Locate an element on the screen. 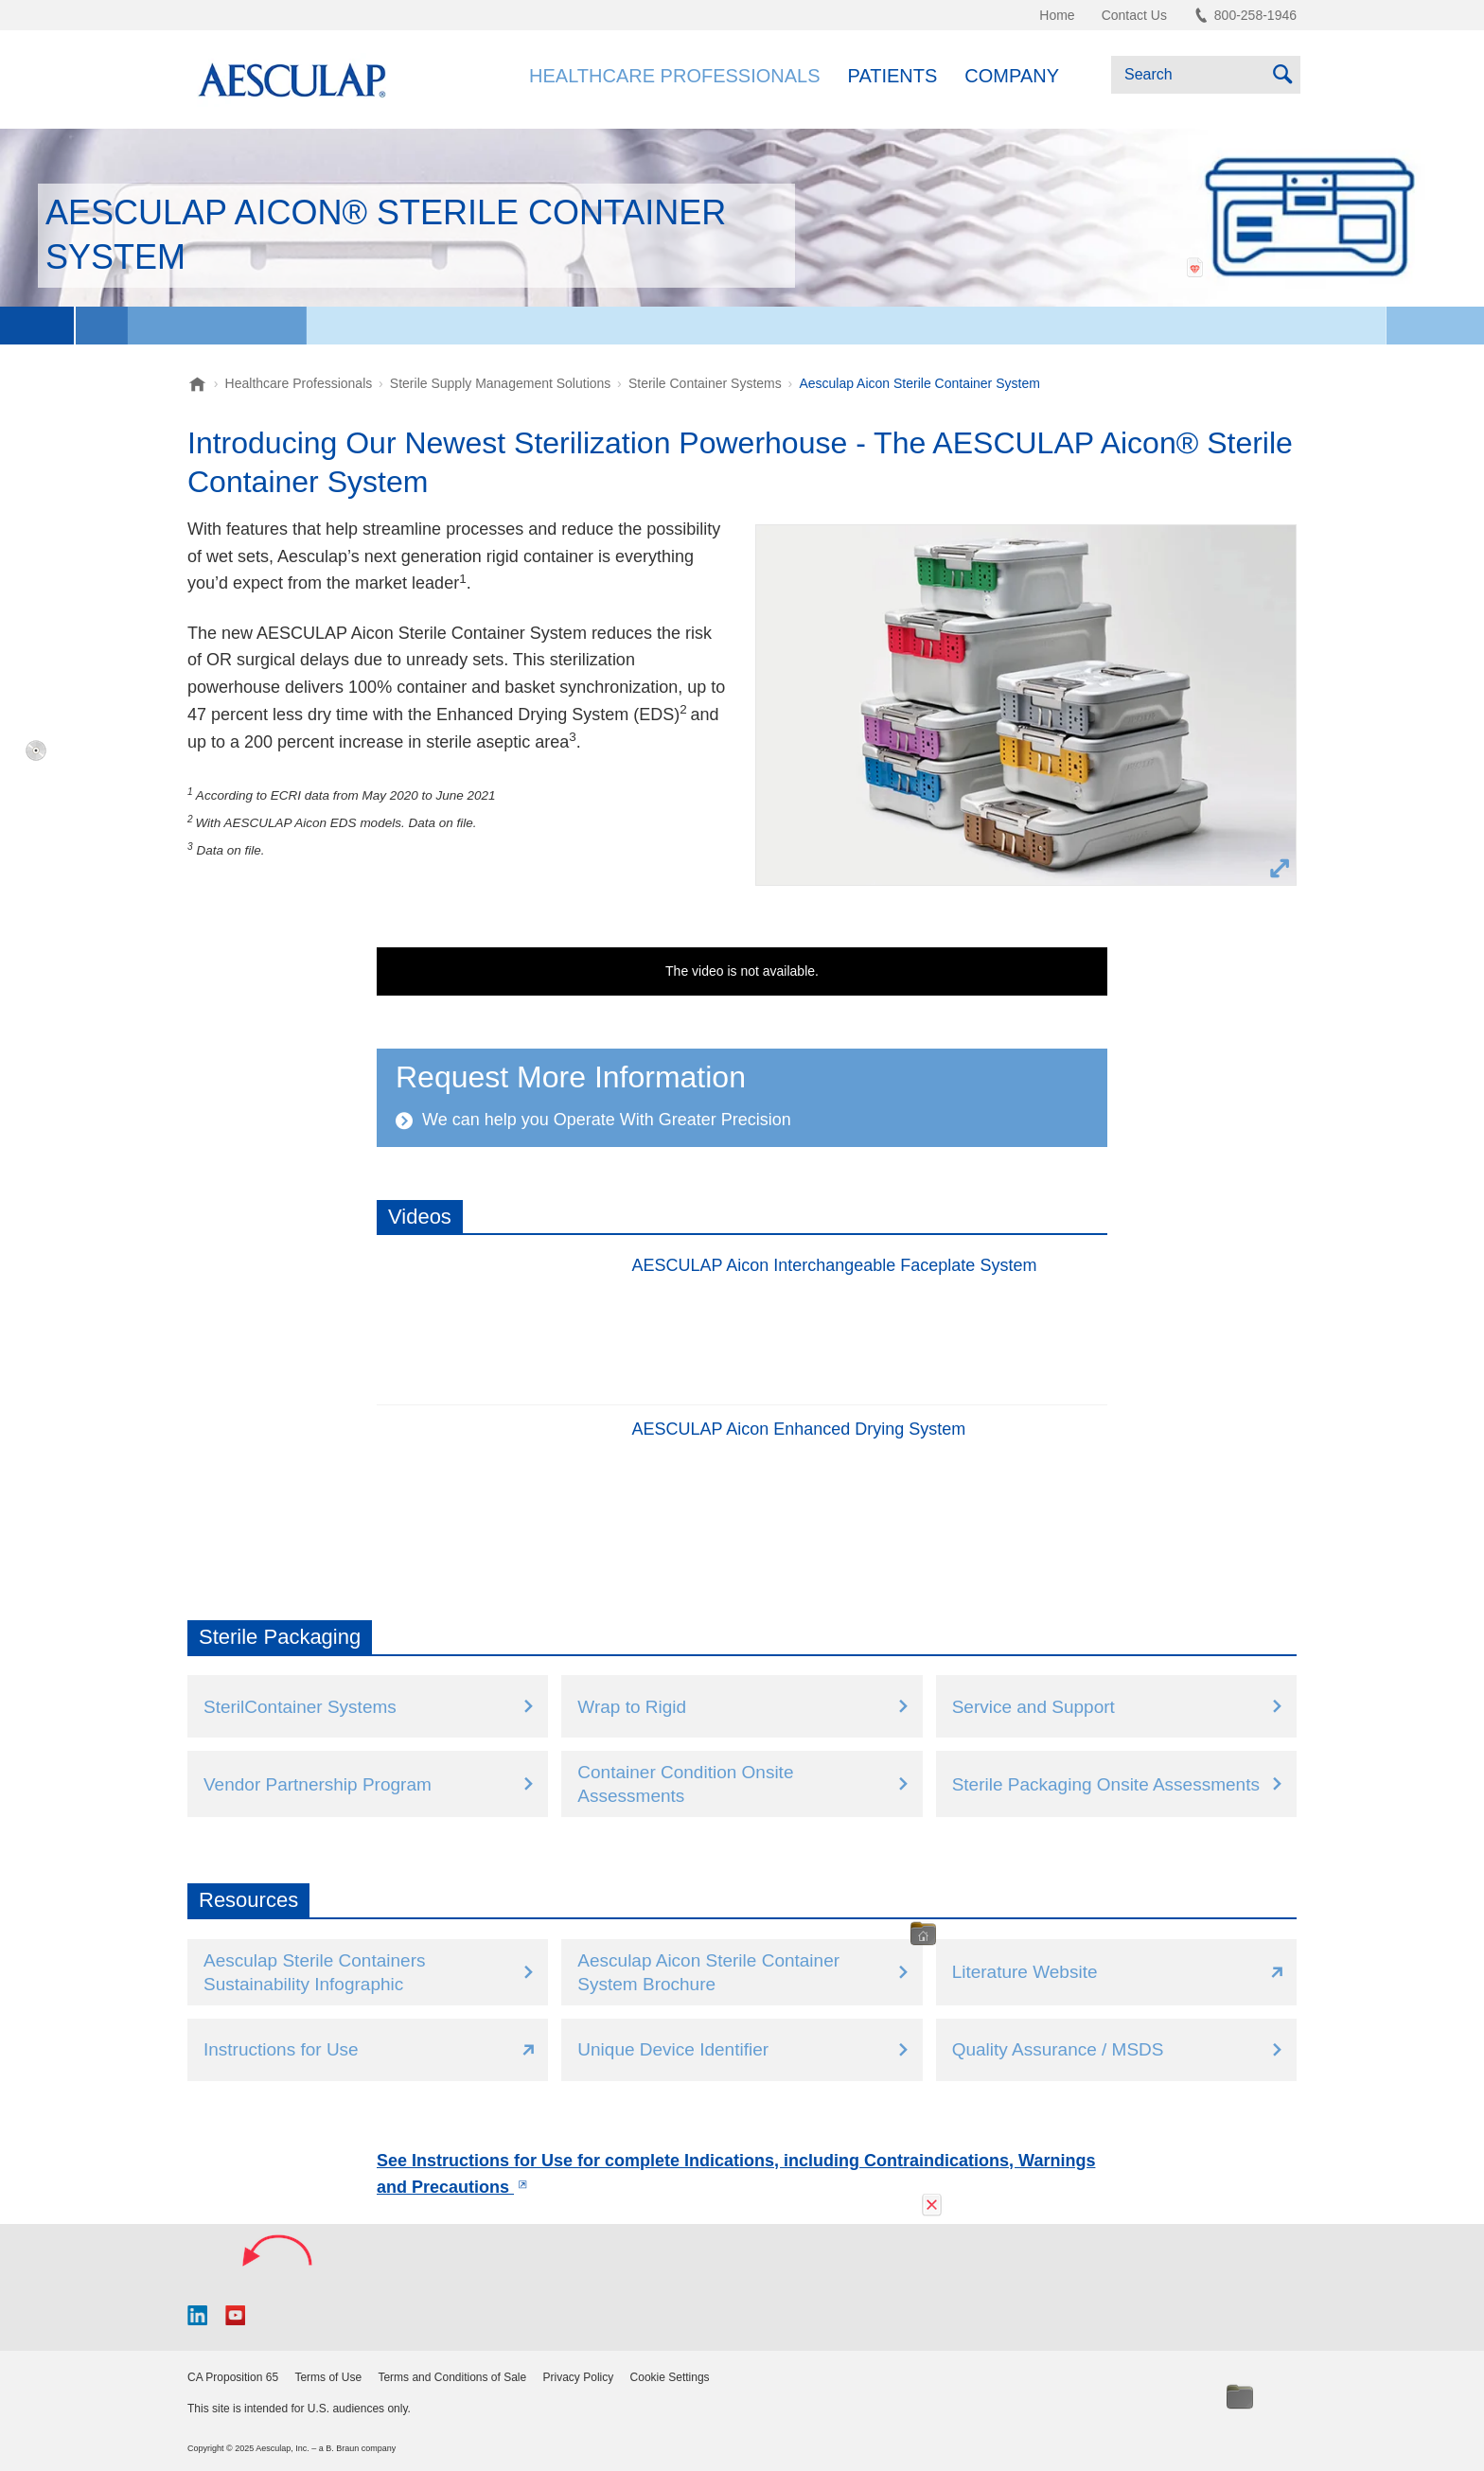 The width and height of the screenshot is (1484, 2471). indicates a broken or invalid symbolic link is located at coordinates (931, 2204).